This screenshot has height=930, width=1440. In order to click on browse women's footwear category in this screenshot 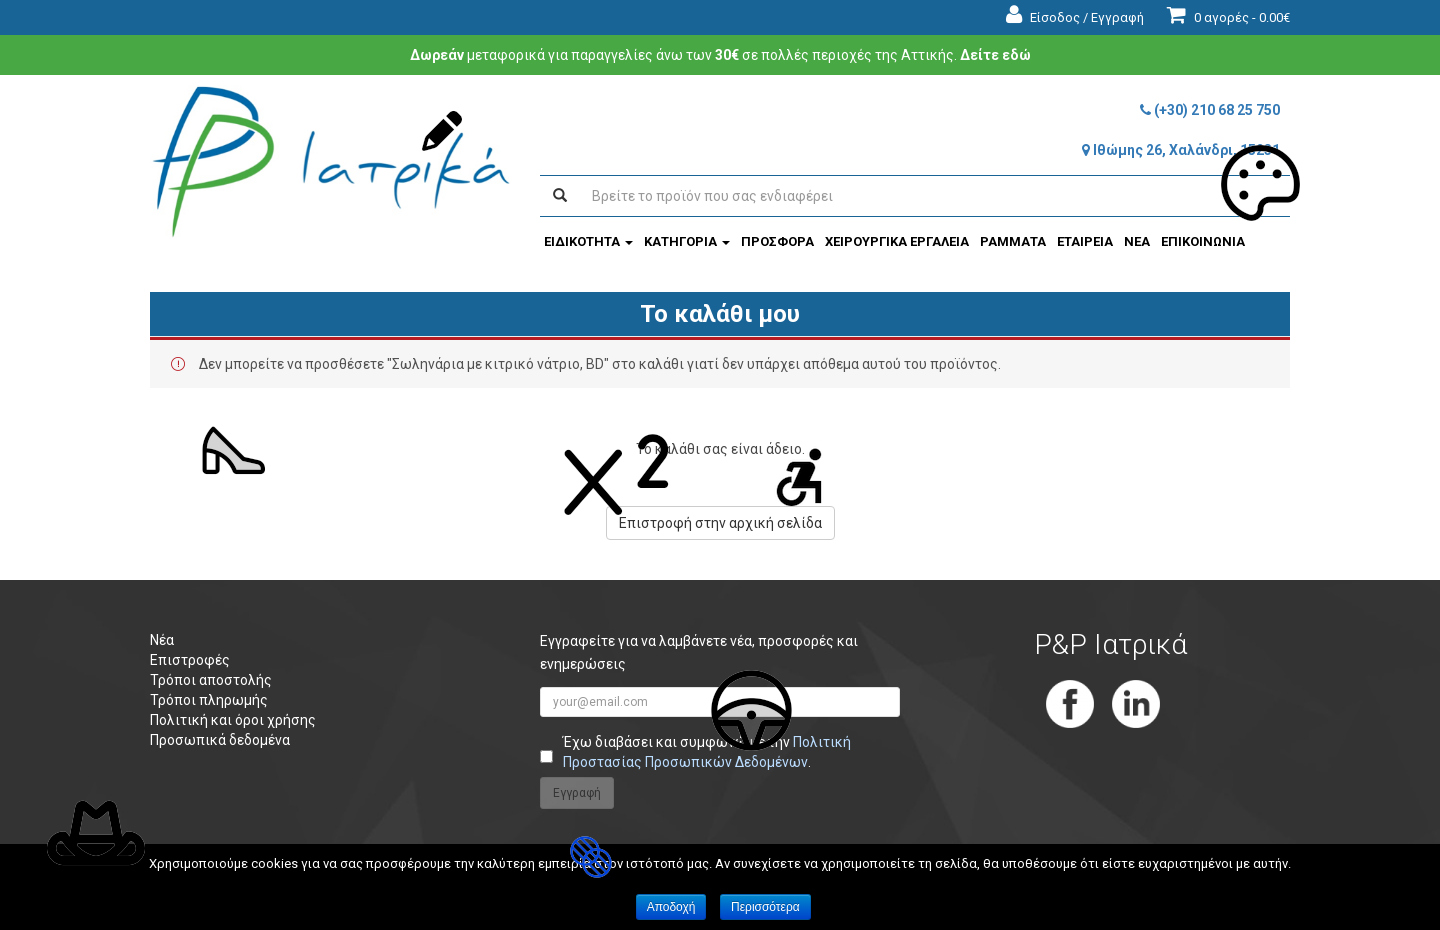, I will do `click(230, 452)`.